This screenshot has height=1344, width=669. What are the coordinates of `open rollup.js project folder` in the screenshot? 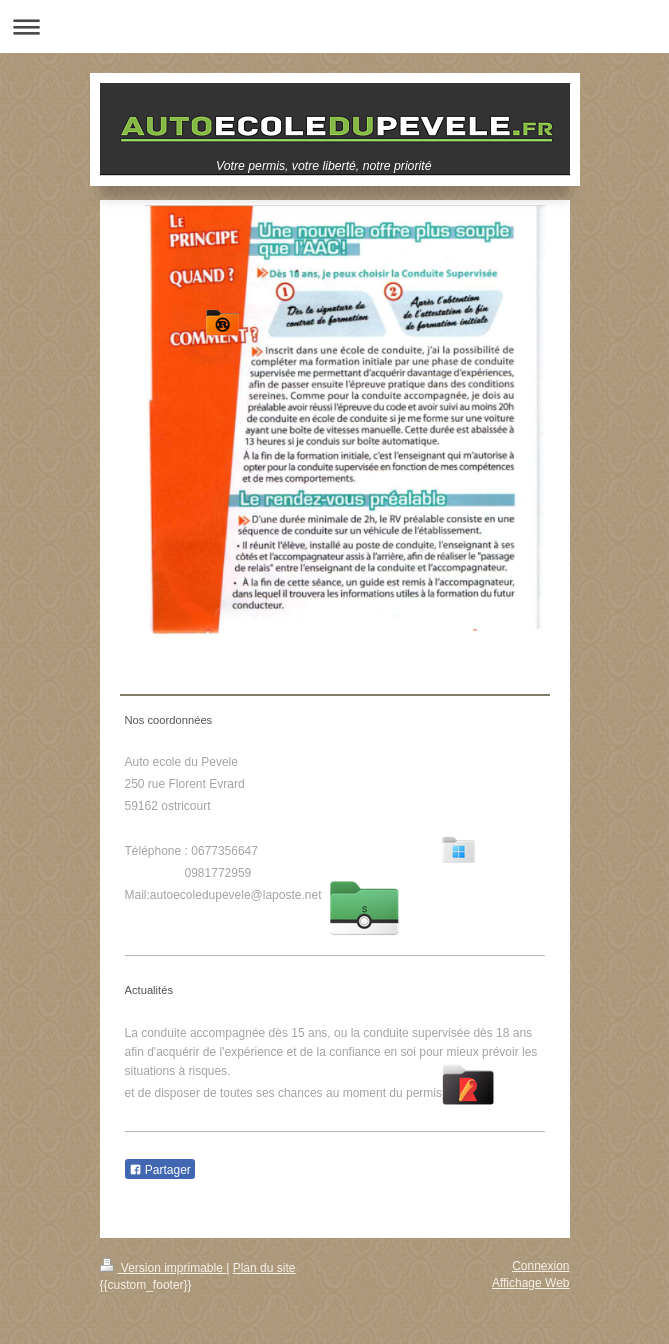 It's located at (468, 1086).